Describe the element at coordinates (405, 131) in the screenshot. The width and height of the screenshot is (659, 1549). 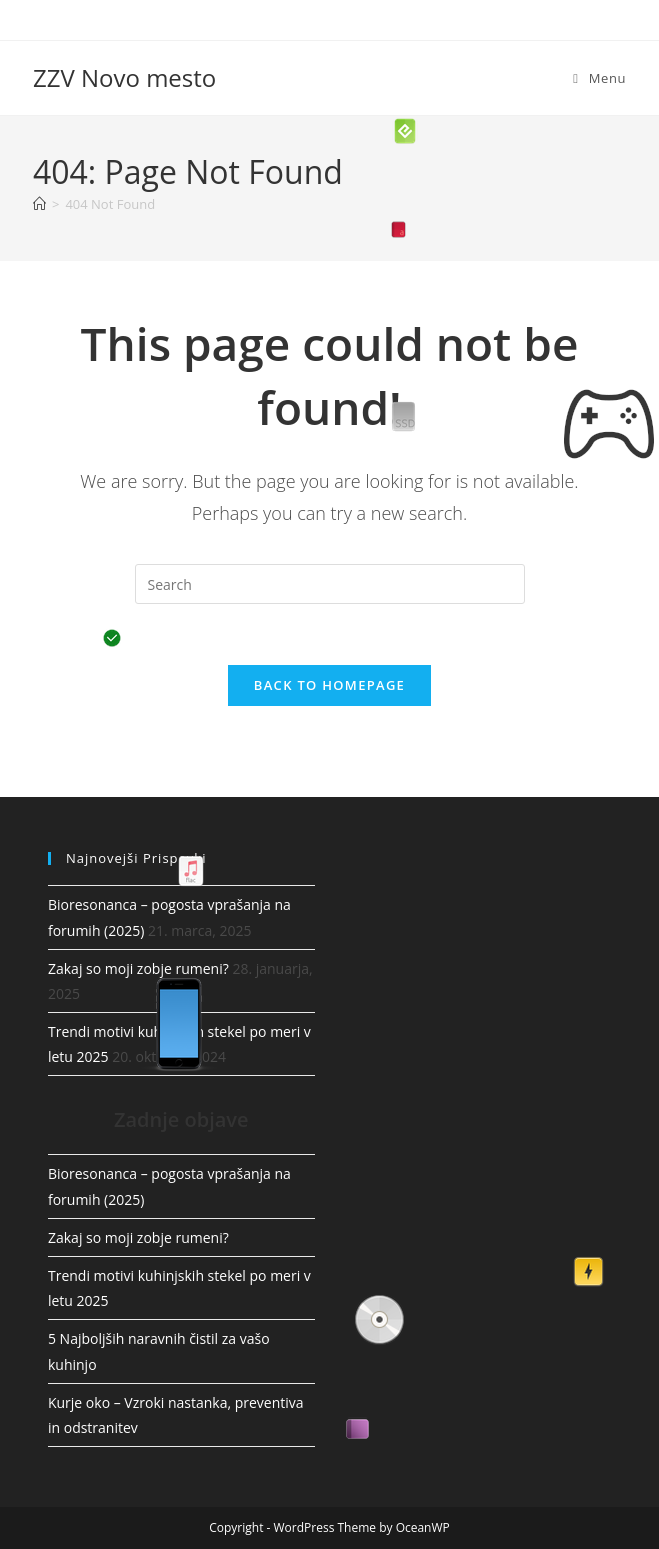
I see `an epub ebook file` at that location.